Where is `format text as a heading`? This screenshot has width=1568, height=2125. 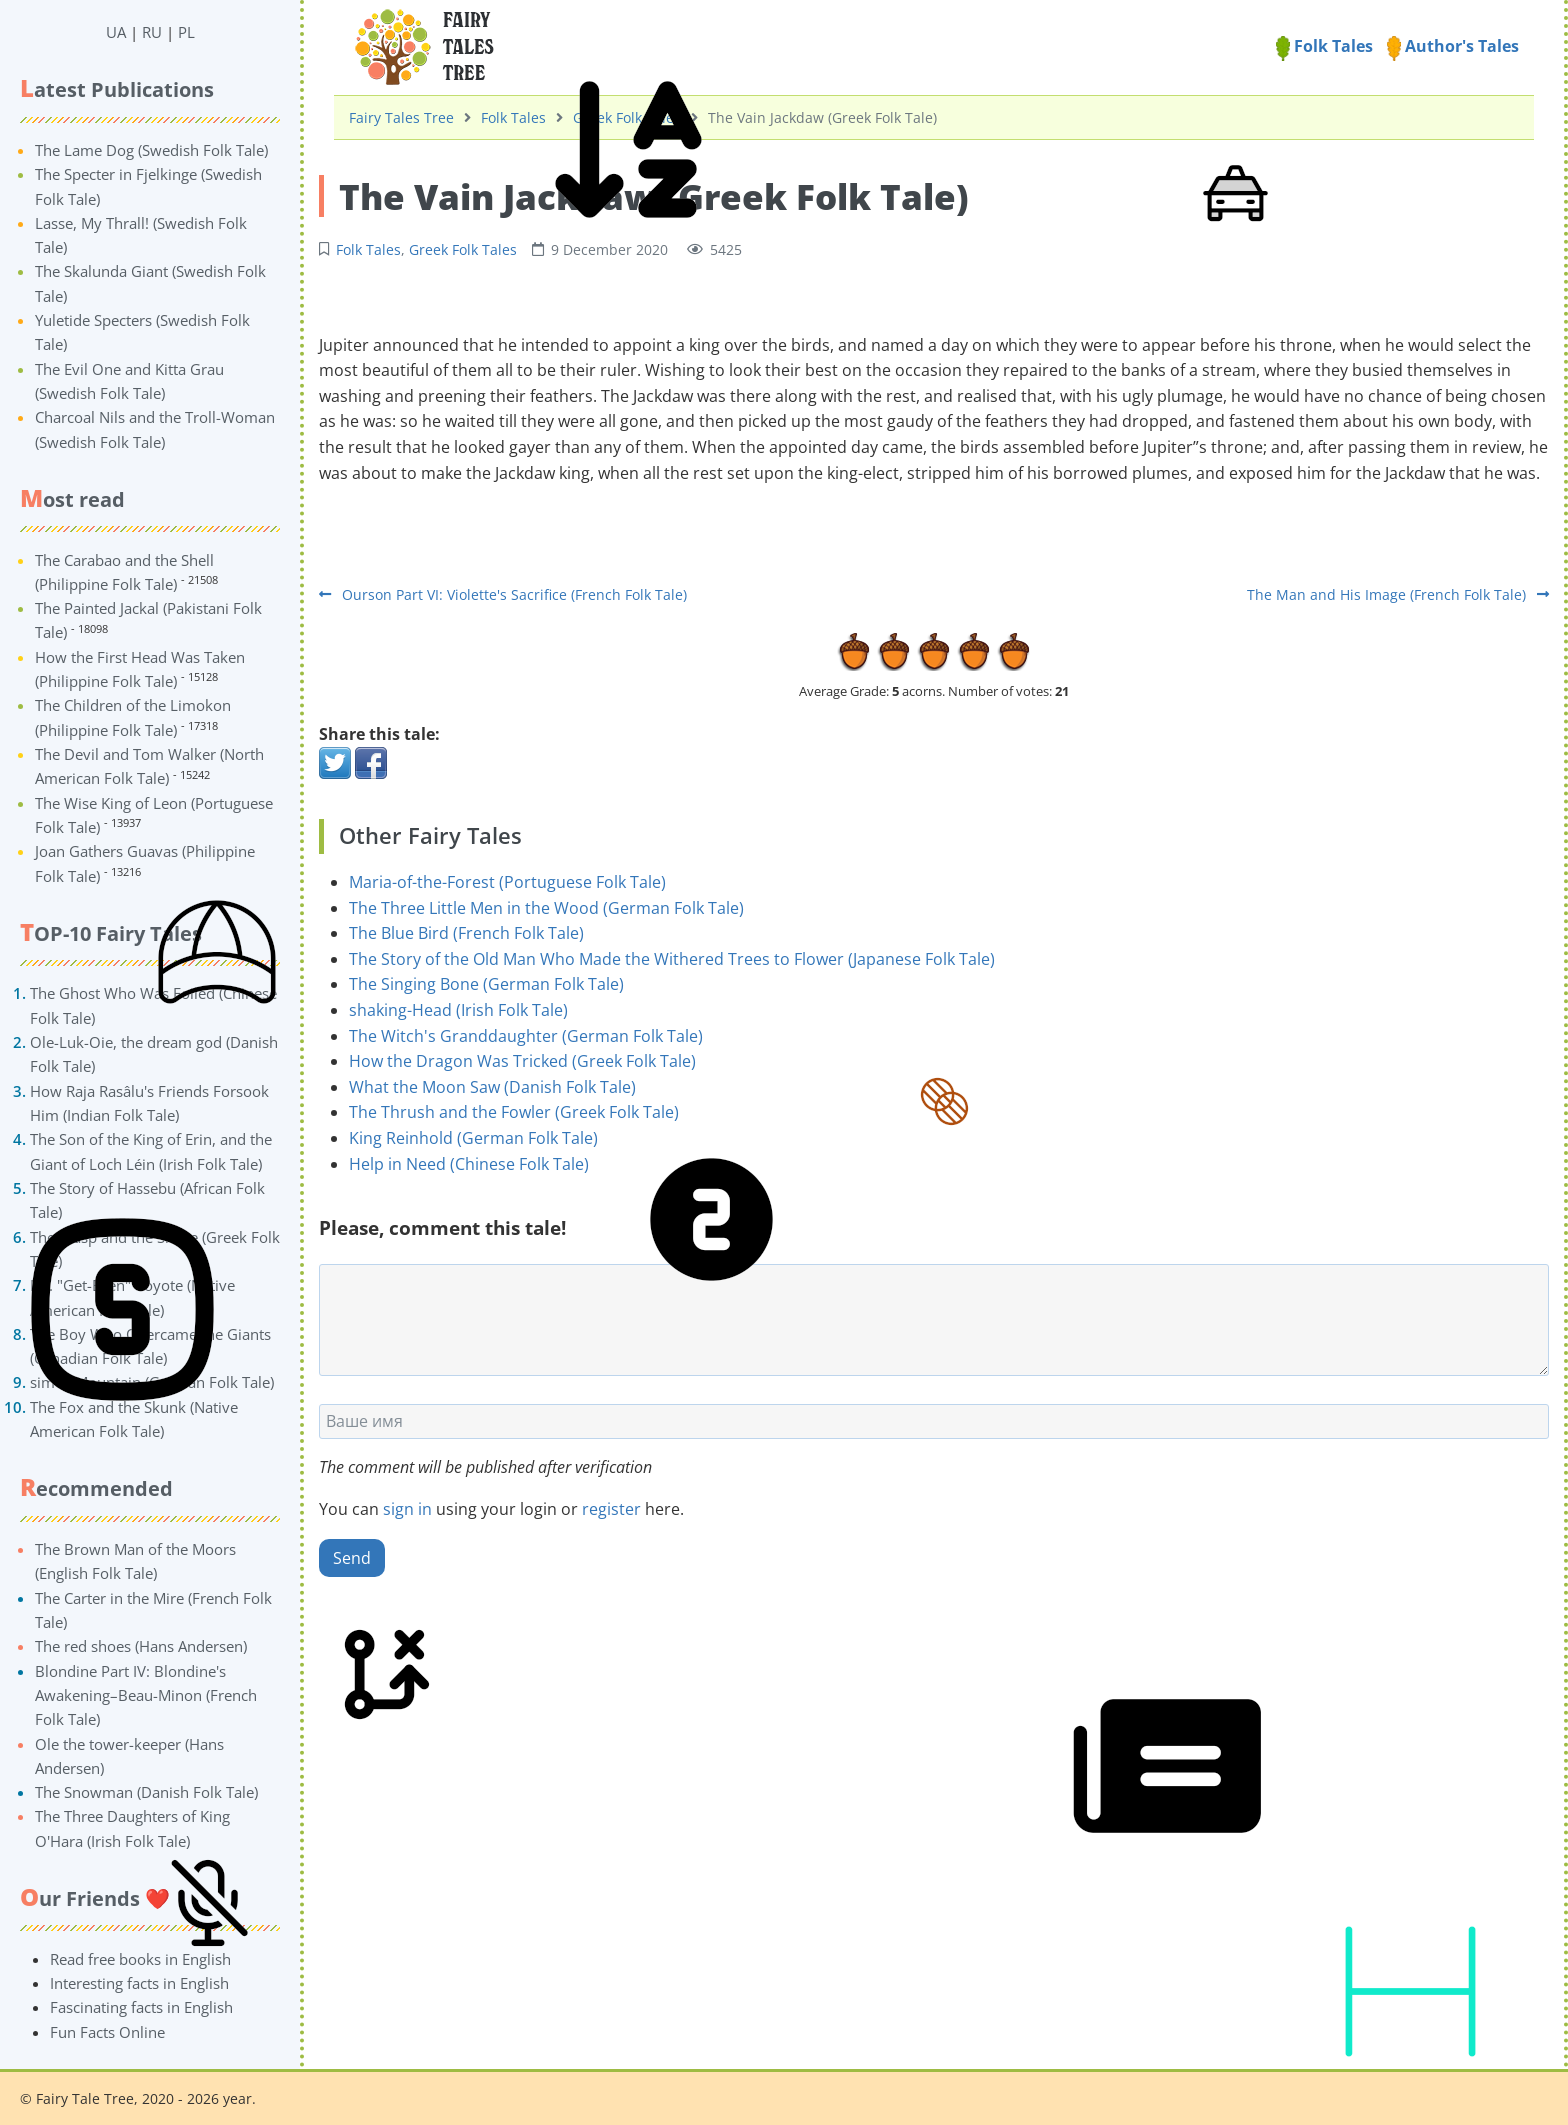 format text as a heading is located at coordinates (1410, 1991).